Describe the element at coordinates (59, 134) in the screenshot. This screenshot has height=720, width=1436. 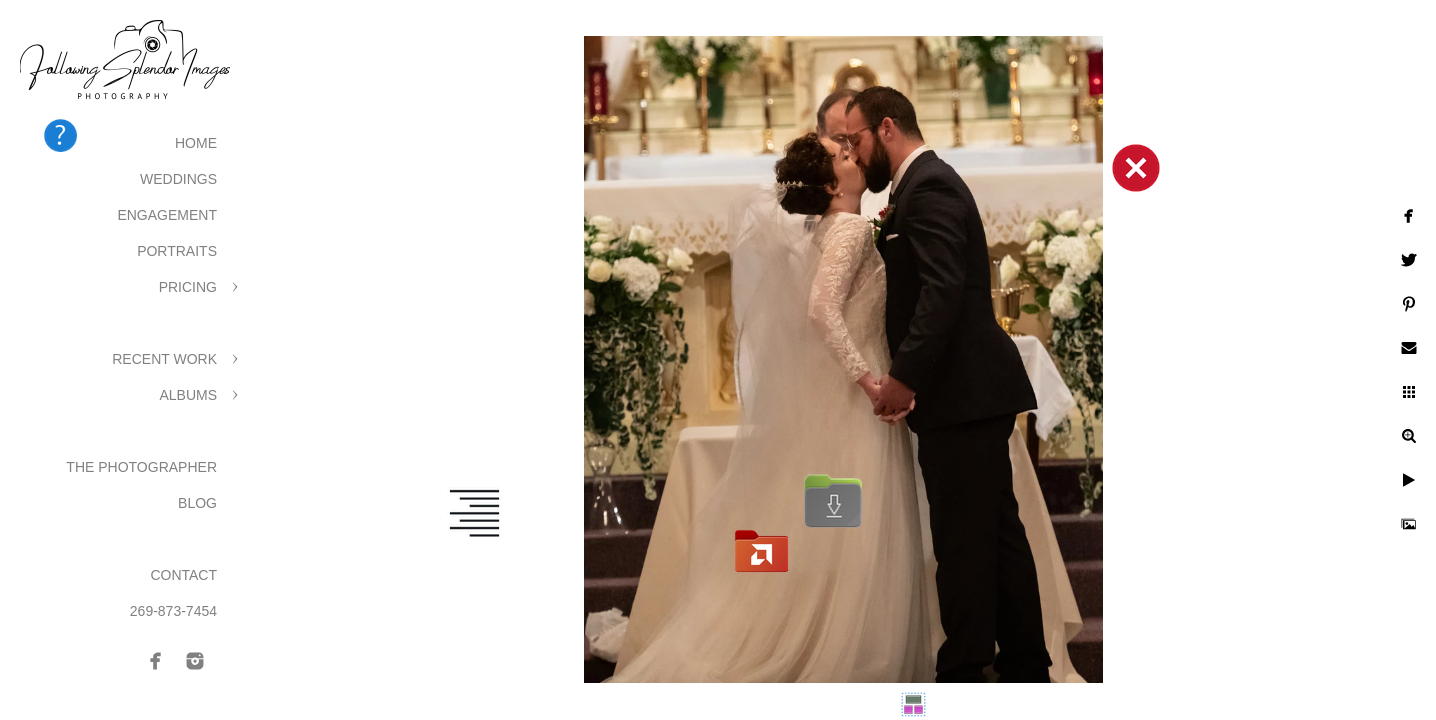
I see `indicates help or additional information is available` at that location.